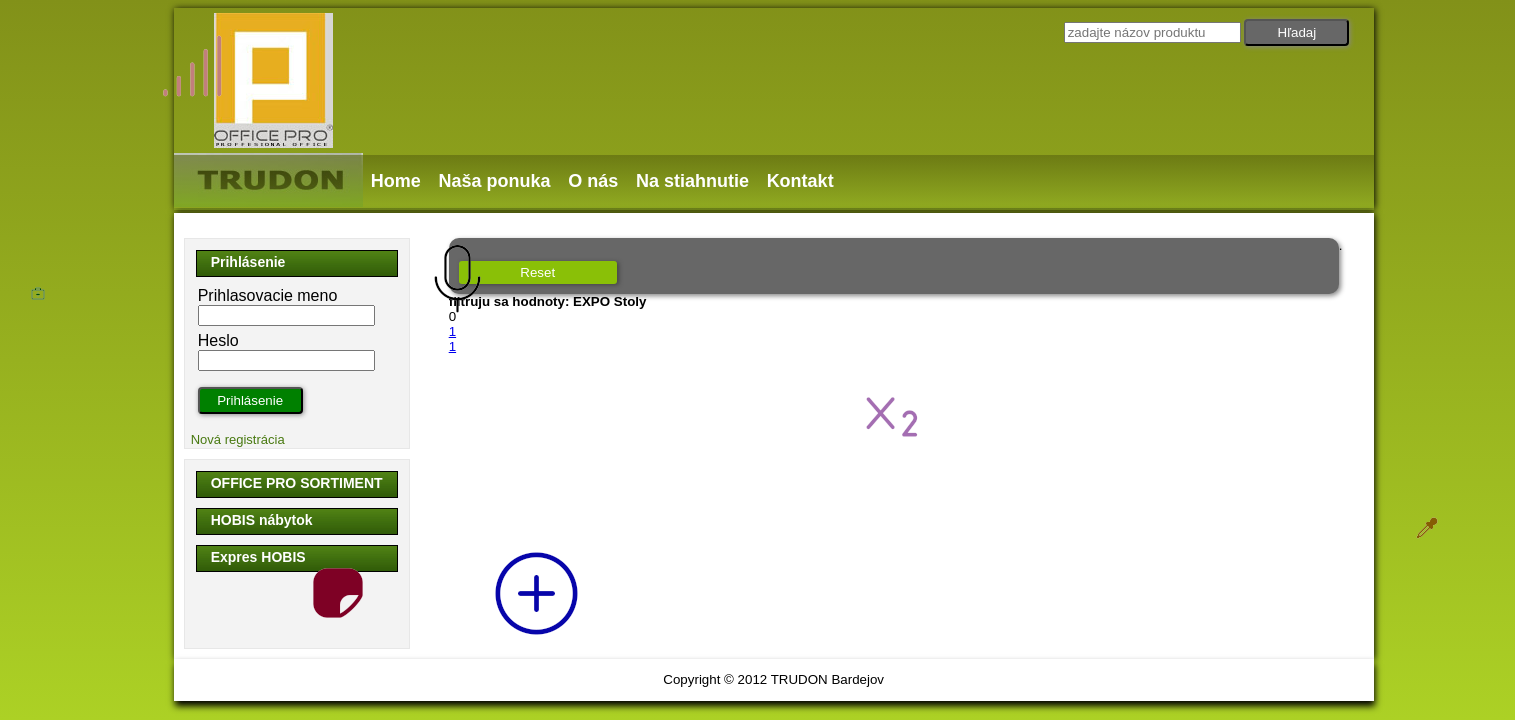  What do you see at coordinates (338, 593) in the screenshot?
I see `add a sticker to your message` at bounding box center [338, 593].